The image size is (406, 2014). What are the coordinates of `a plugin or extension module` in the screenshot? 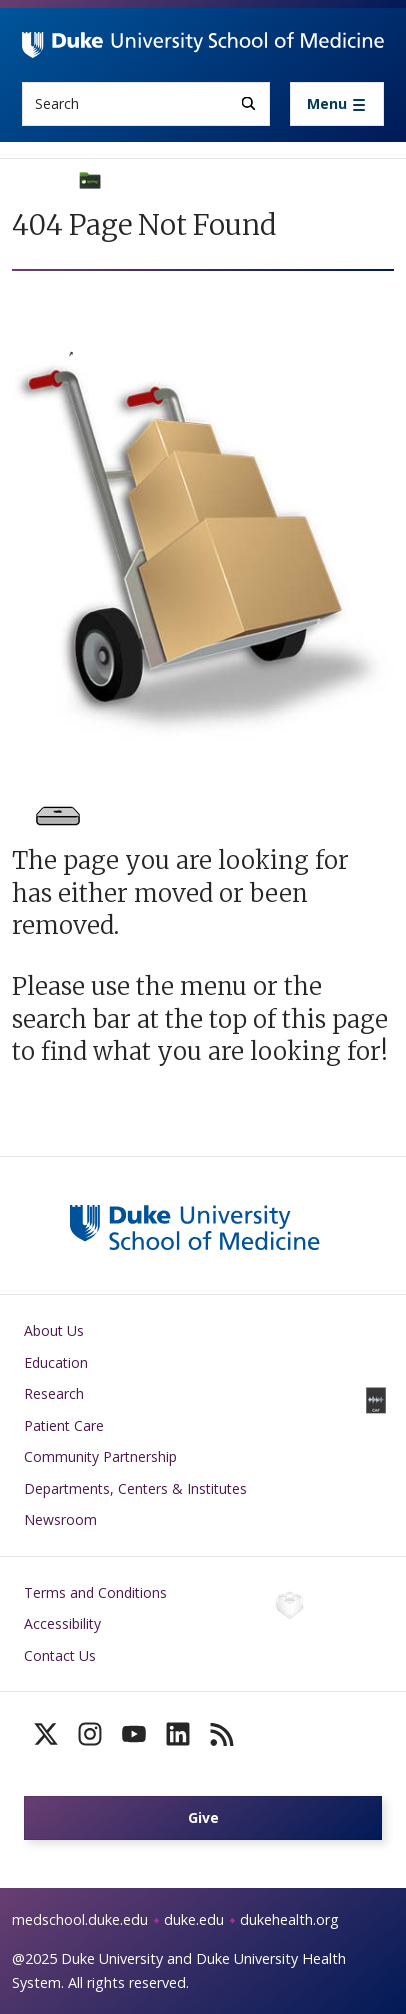 It's located at (289, 1605).